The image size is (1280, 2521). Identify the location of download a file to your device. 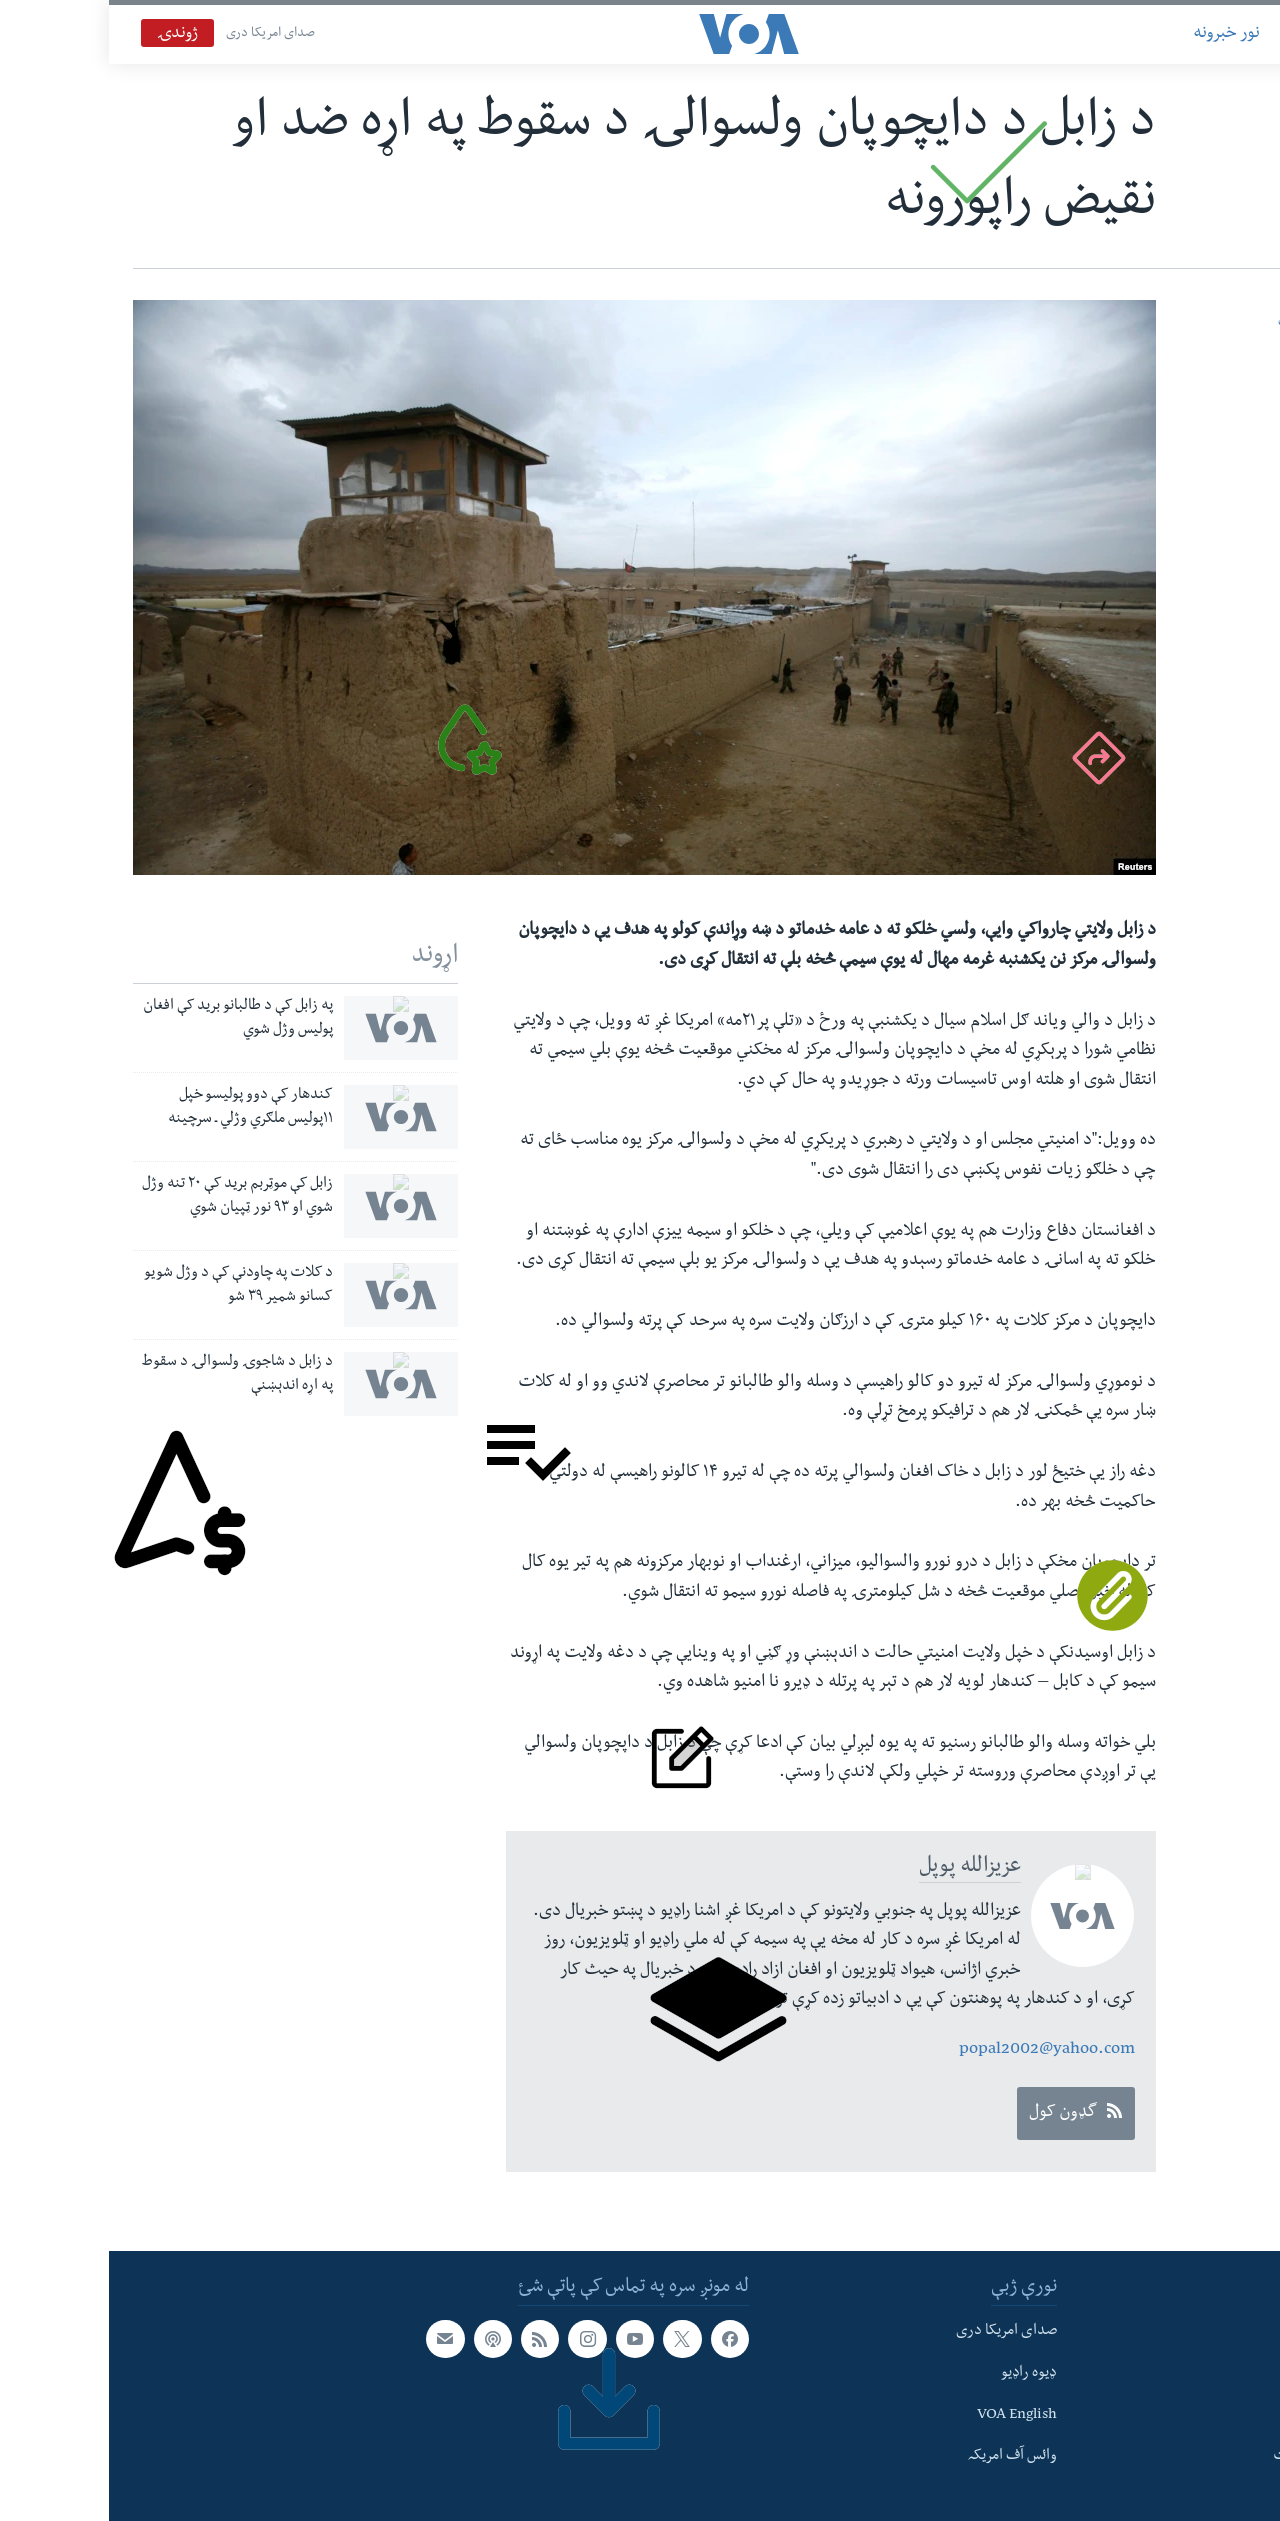
(609, 2403).